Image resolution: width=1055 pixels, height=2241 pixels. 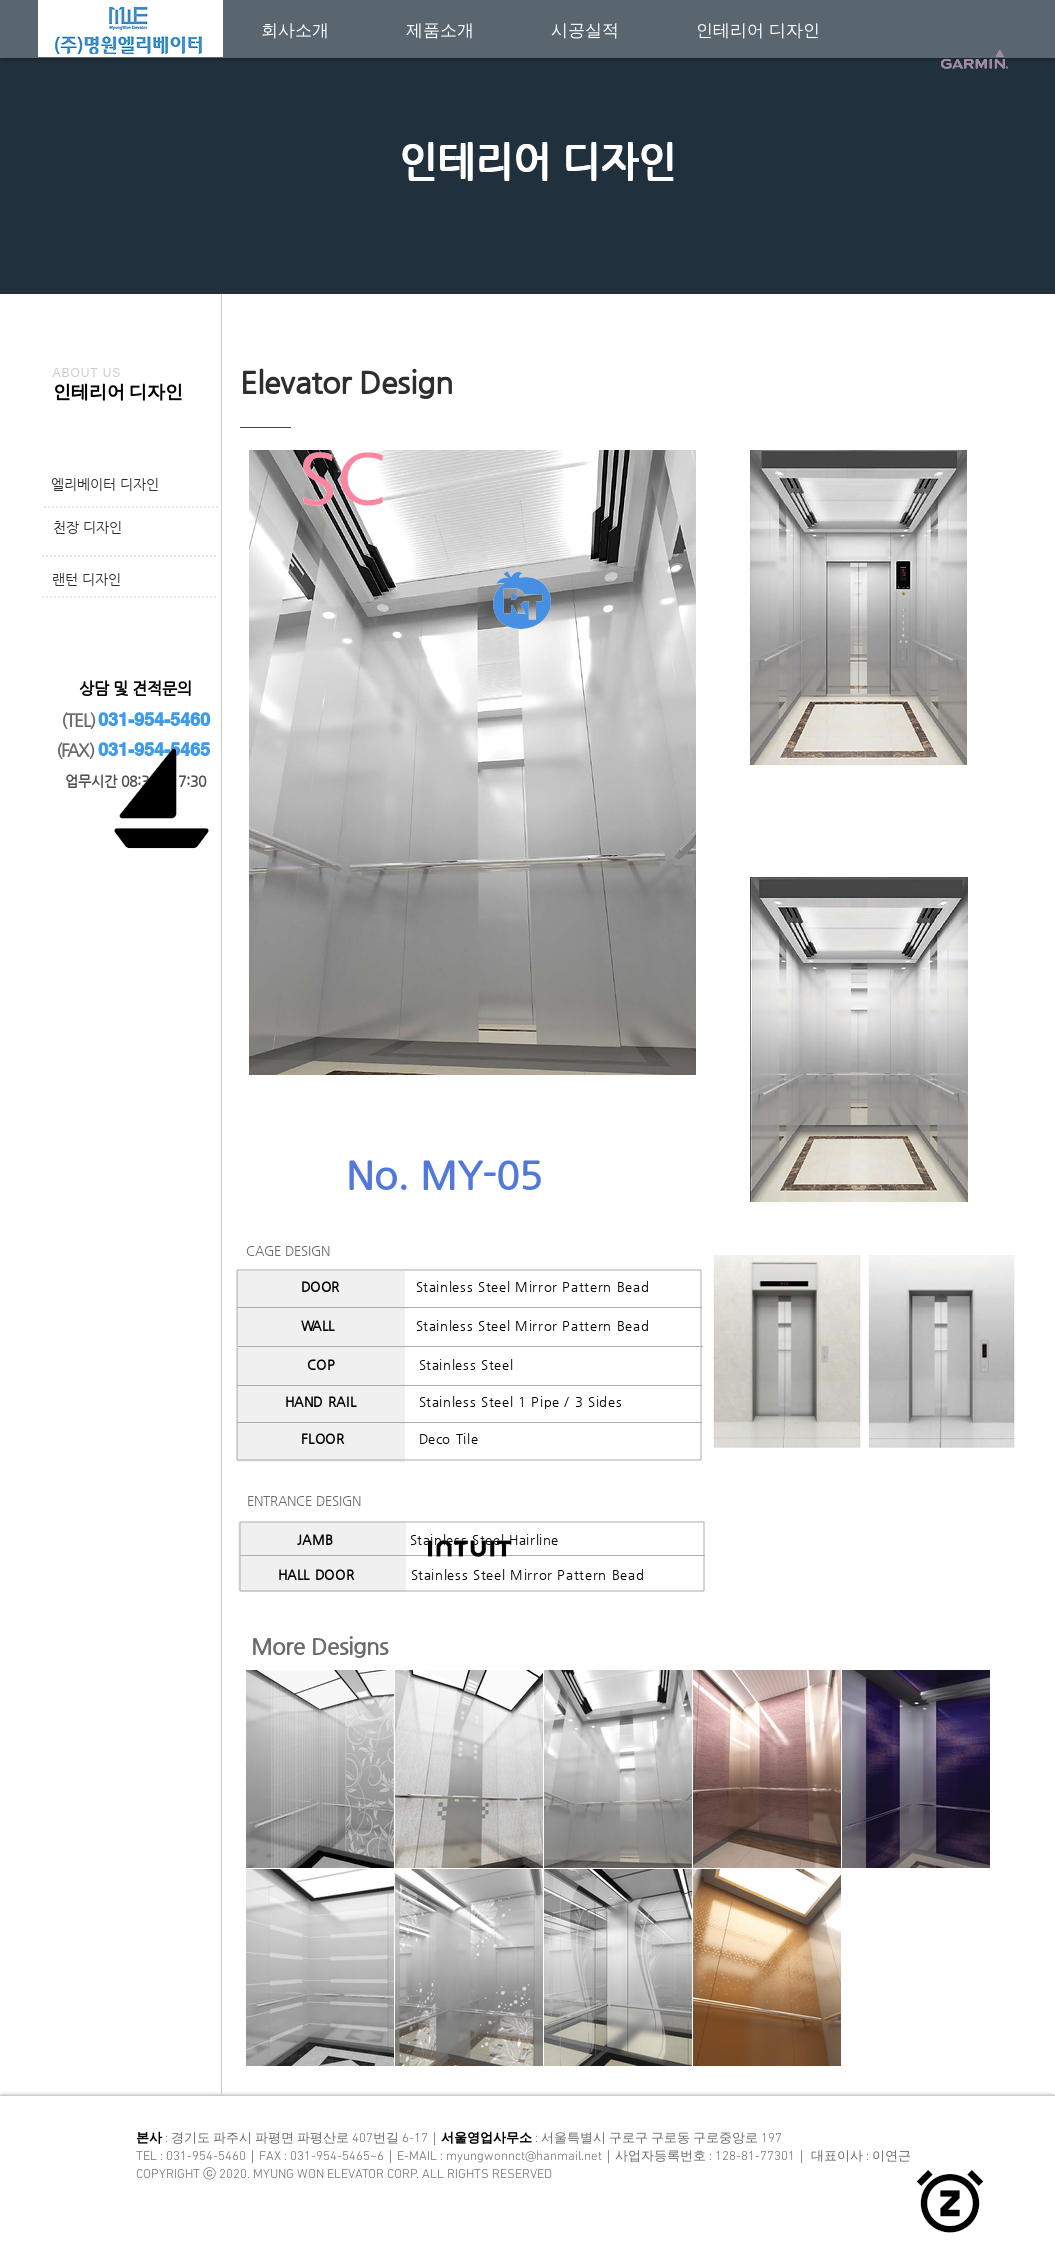 I want to click on visit rotten tomatoes website, so click(x=522, y=600).